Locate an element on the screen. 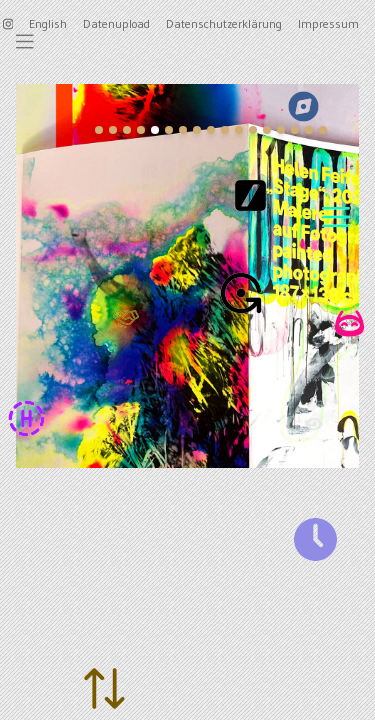  open text channel or messaging is located at coordinates (336, 217).